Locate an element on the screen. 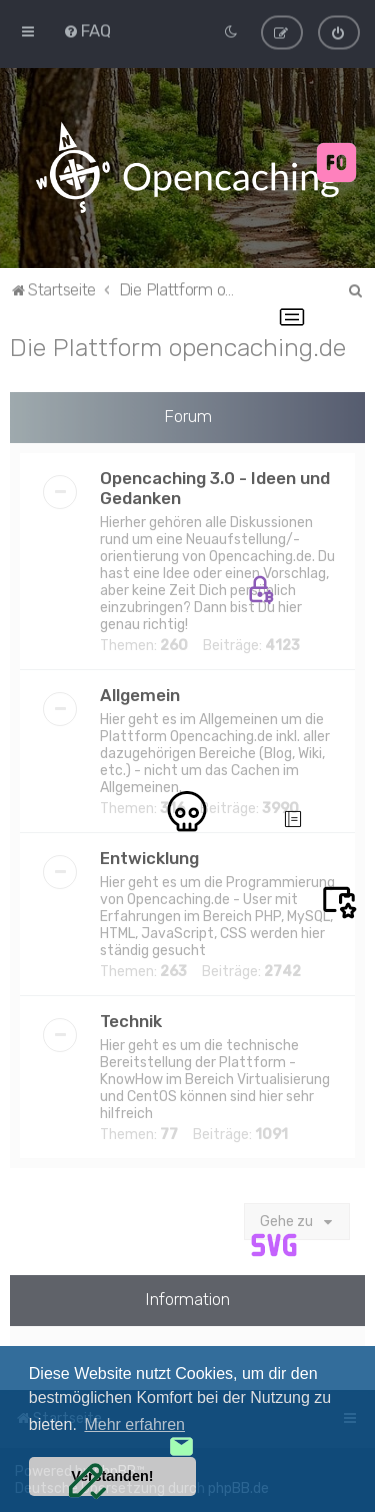 This screenshot has height=1512, width=375. select F0 keyboard shortcut or function key is located at coordinates (336, 162).